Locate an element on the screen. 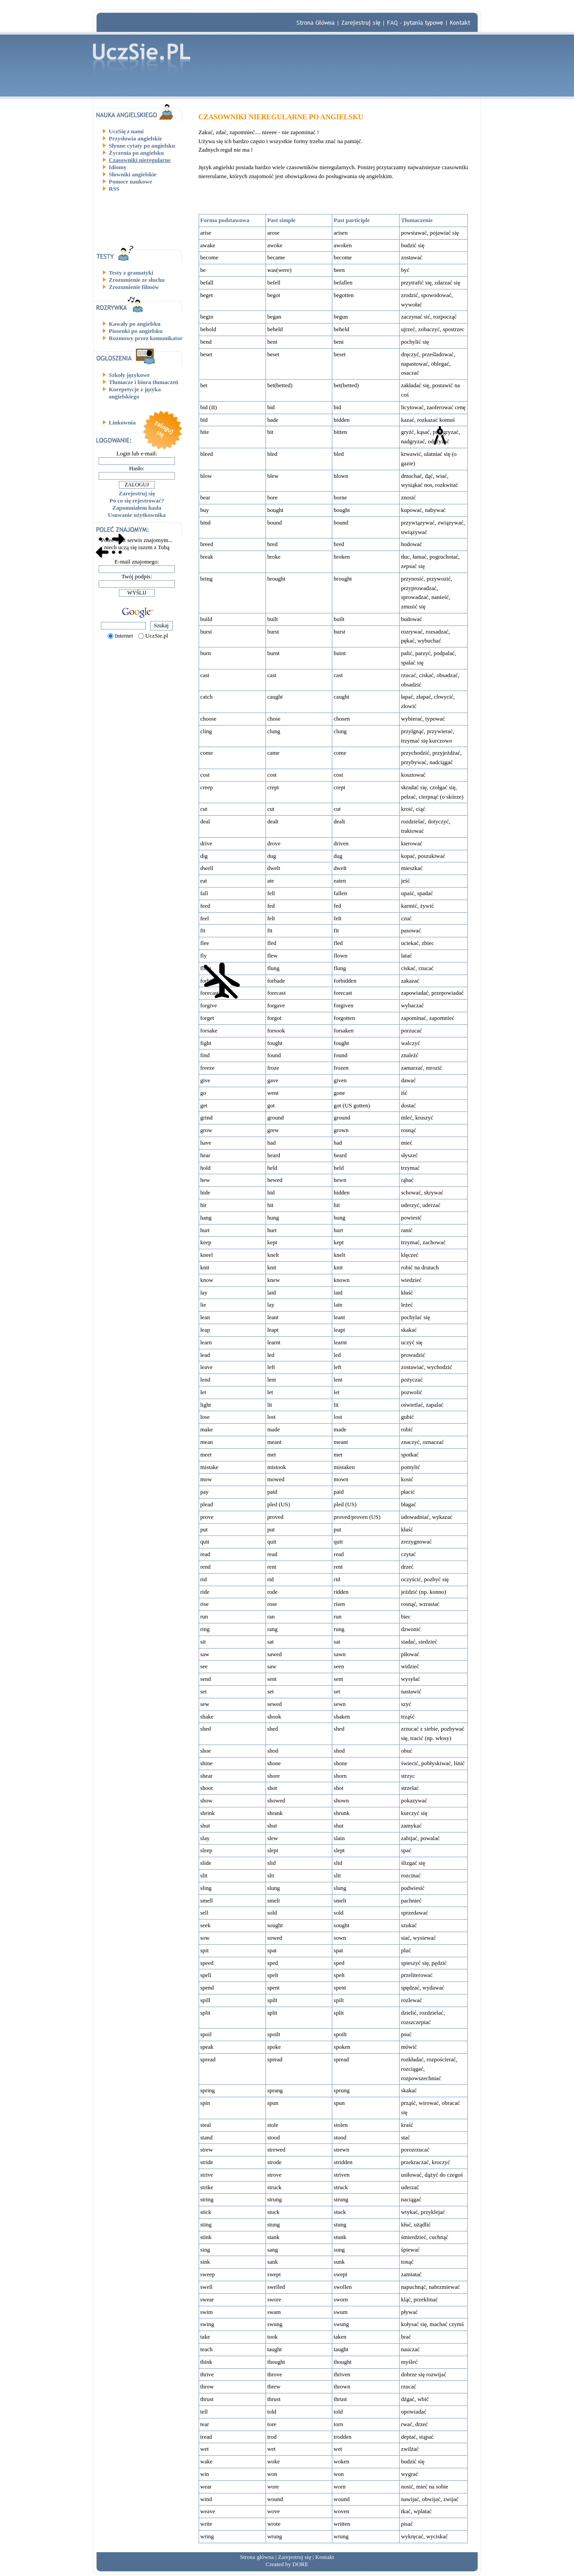 This screenshot has width=574, height=2576. view multiple stops on a route is located at coordinates (110, 546).